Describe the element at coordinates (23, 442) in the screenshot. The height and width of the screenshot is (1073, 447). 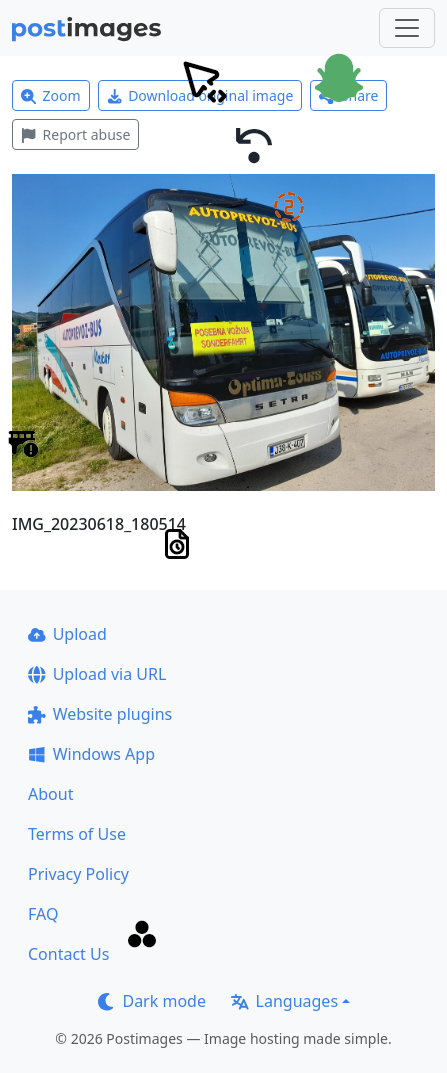
I see `bridge alert or infrastructure warning` at that location.